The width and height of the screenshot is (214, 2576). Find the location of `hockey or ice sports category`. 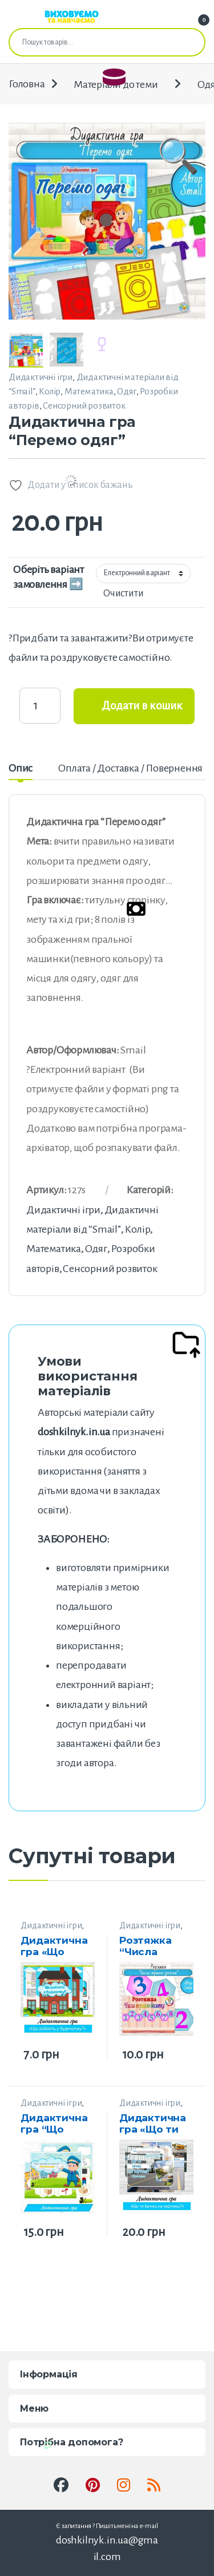

hockey or ice sports category is located at coordinates (114, 77).